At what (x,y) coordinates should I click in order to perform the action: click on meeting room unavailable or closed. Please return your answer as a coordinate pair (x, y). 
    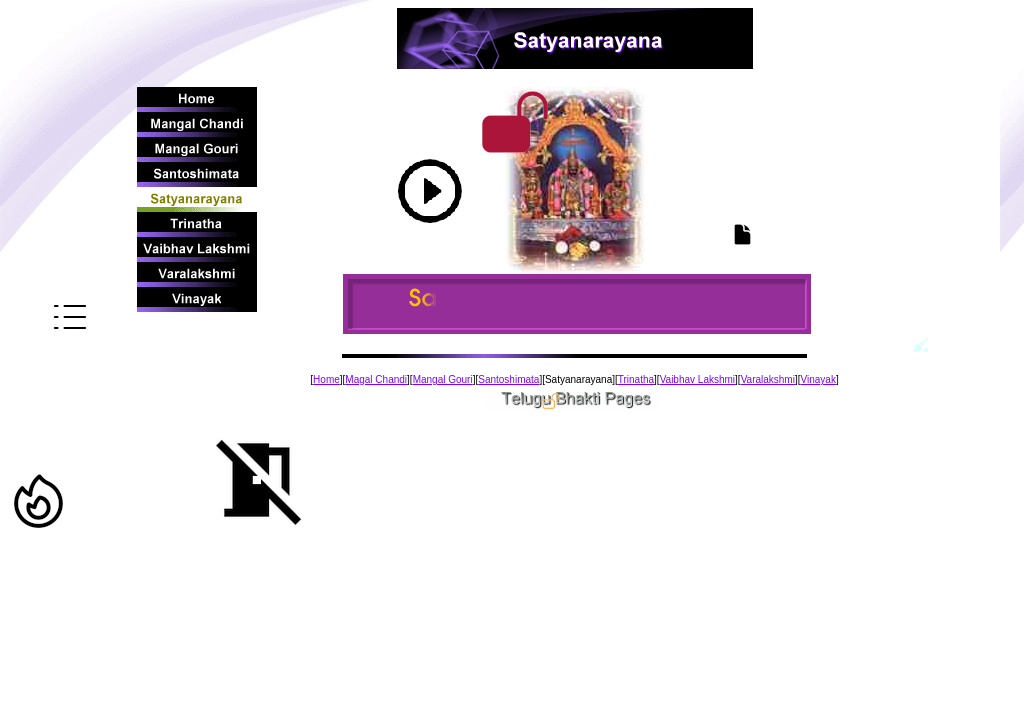
    Looking at the image, I should click on (261, 480).